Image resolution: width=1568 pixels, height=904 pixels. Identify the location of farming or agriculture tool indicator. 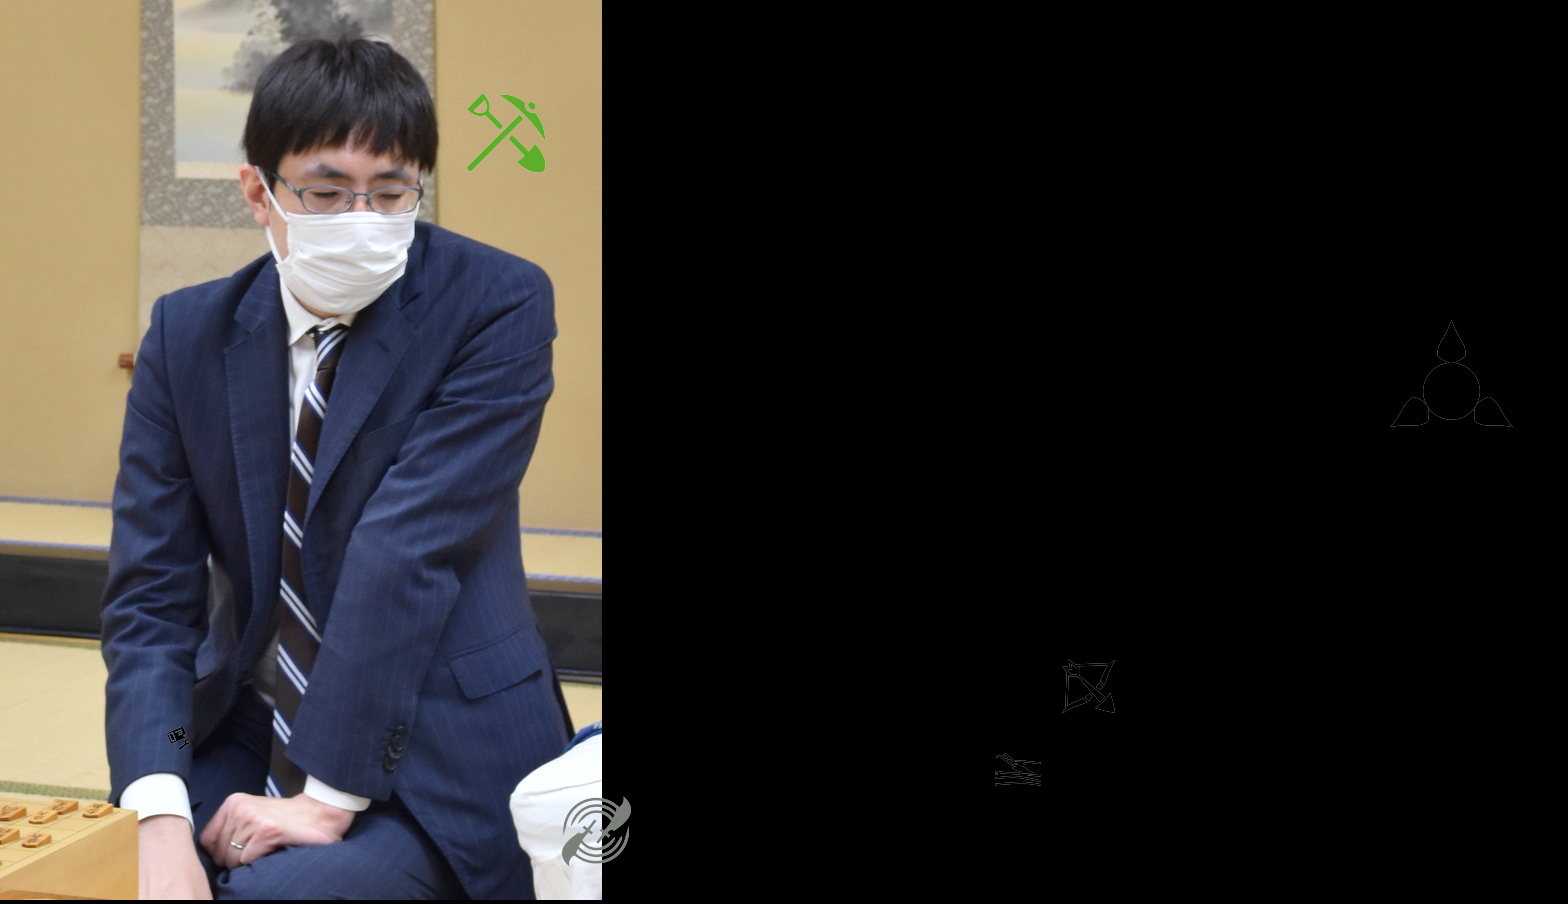
(1018, 763).